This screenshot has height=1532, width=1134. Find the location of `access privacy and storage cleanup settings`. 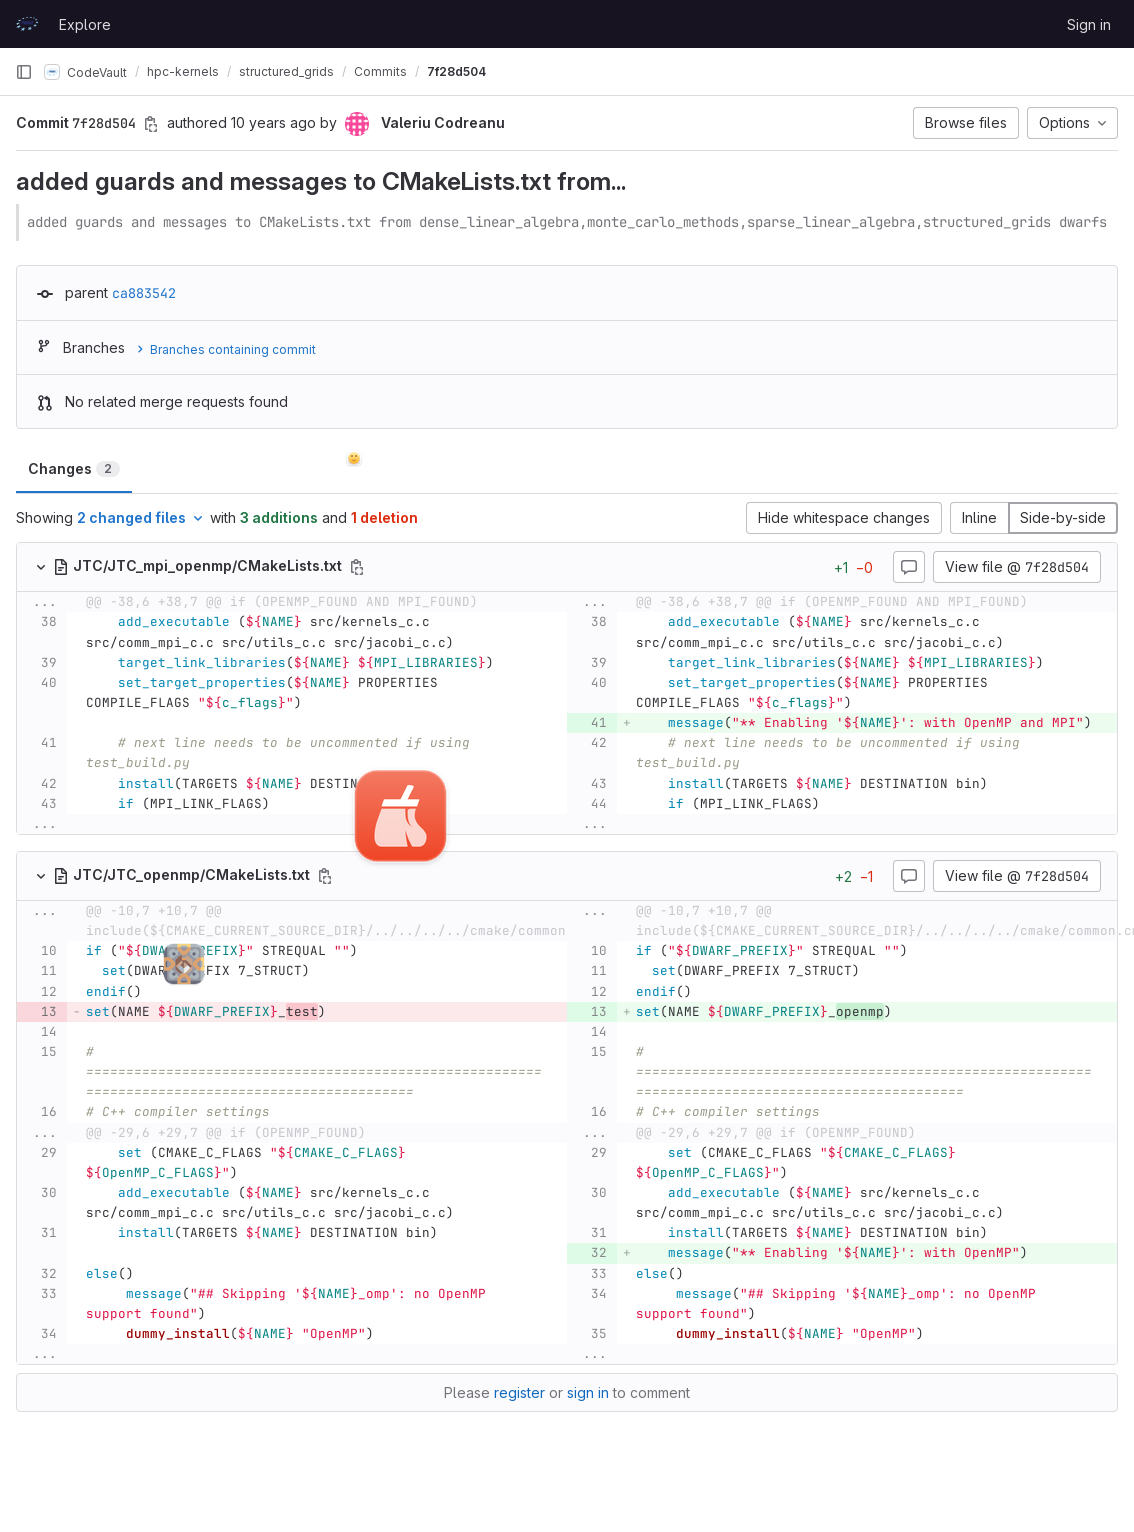

access privacy and storage cleanup settings is located at coordinates (400, 817).